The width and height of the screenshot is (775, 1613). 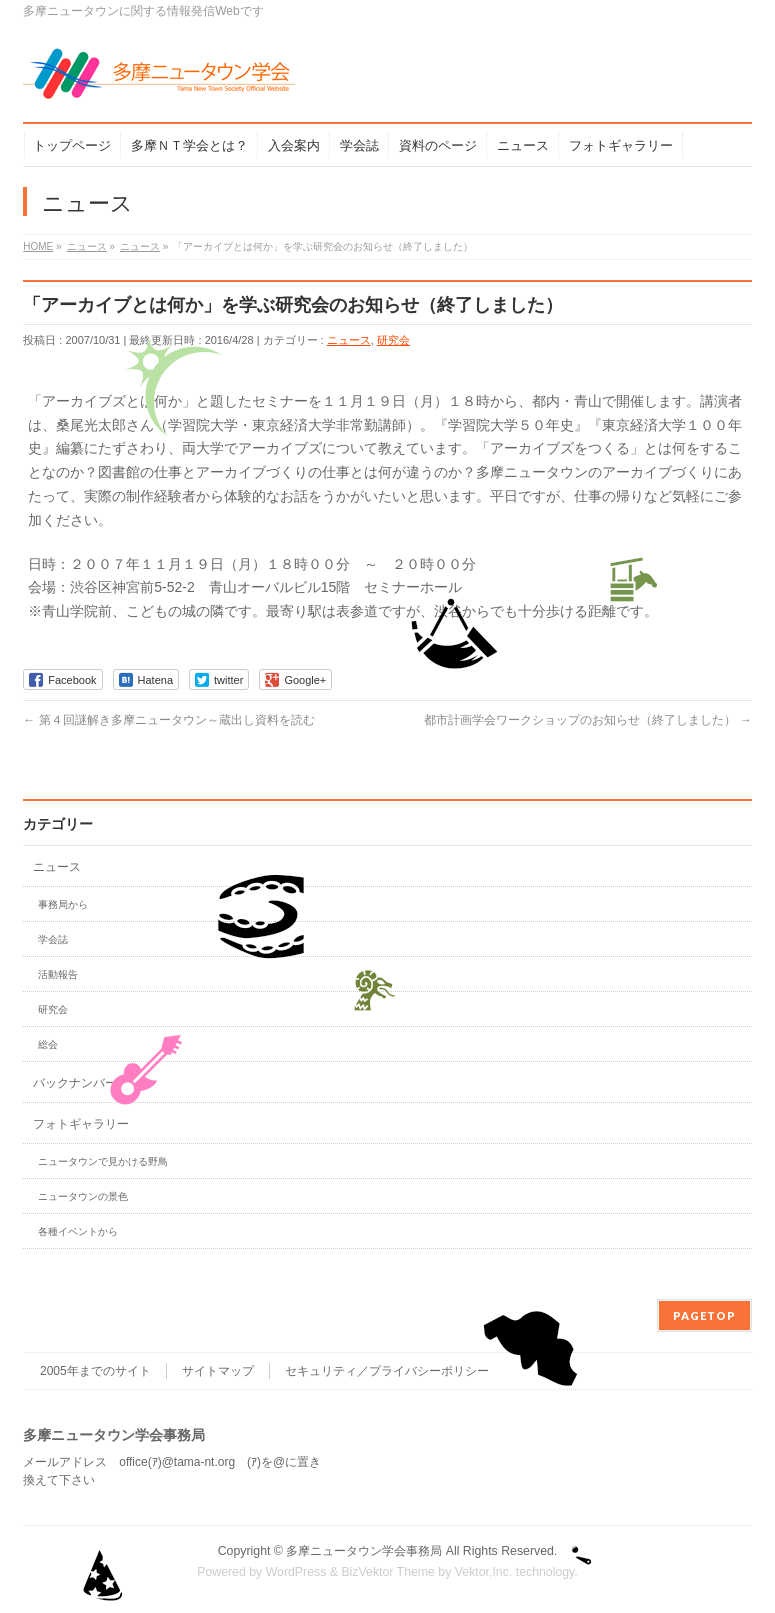 What do you see at coordinates (375, 990) in the screenshot?
I see `viking ship figurehead or norse-themed game element` at bounding box center [375, 990].